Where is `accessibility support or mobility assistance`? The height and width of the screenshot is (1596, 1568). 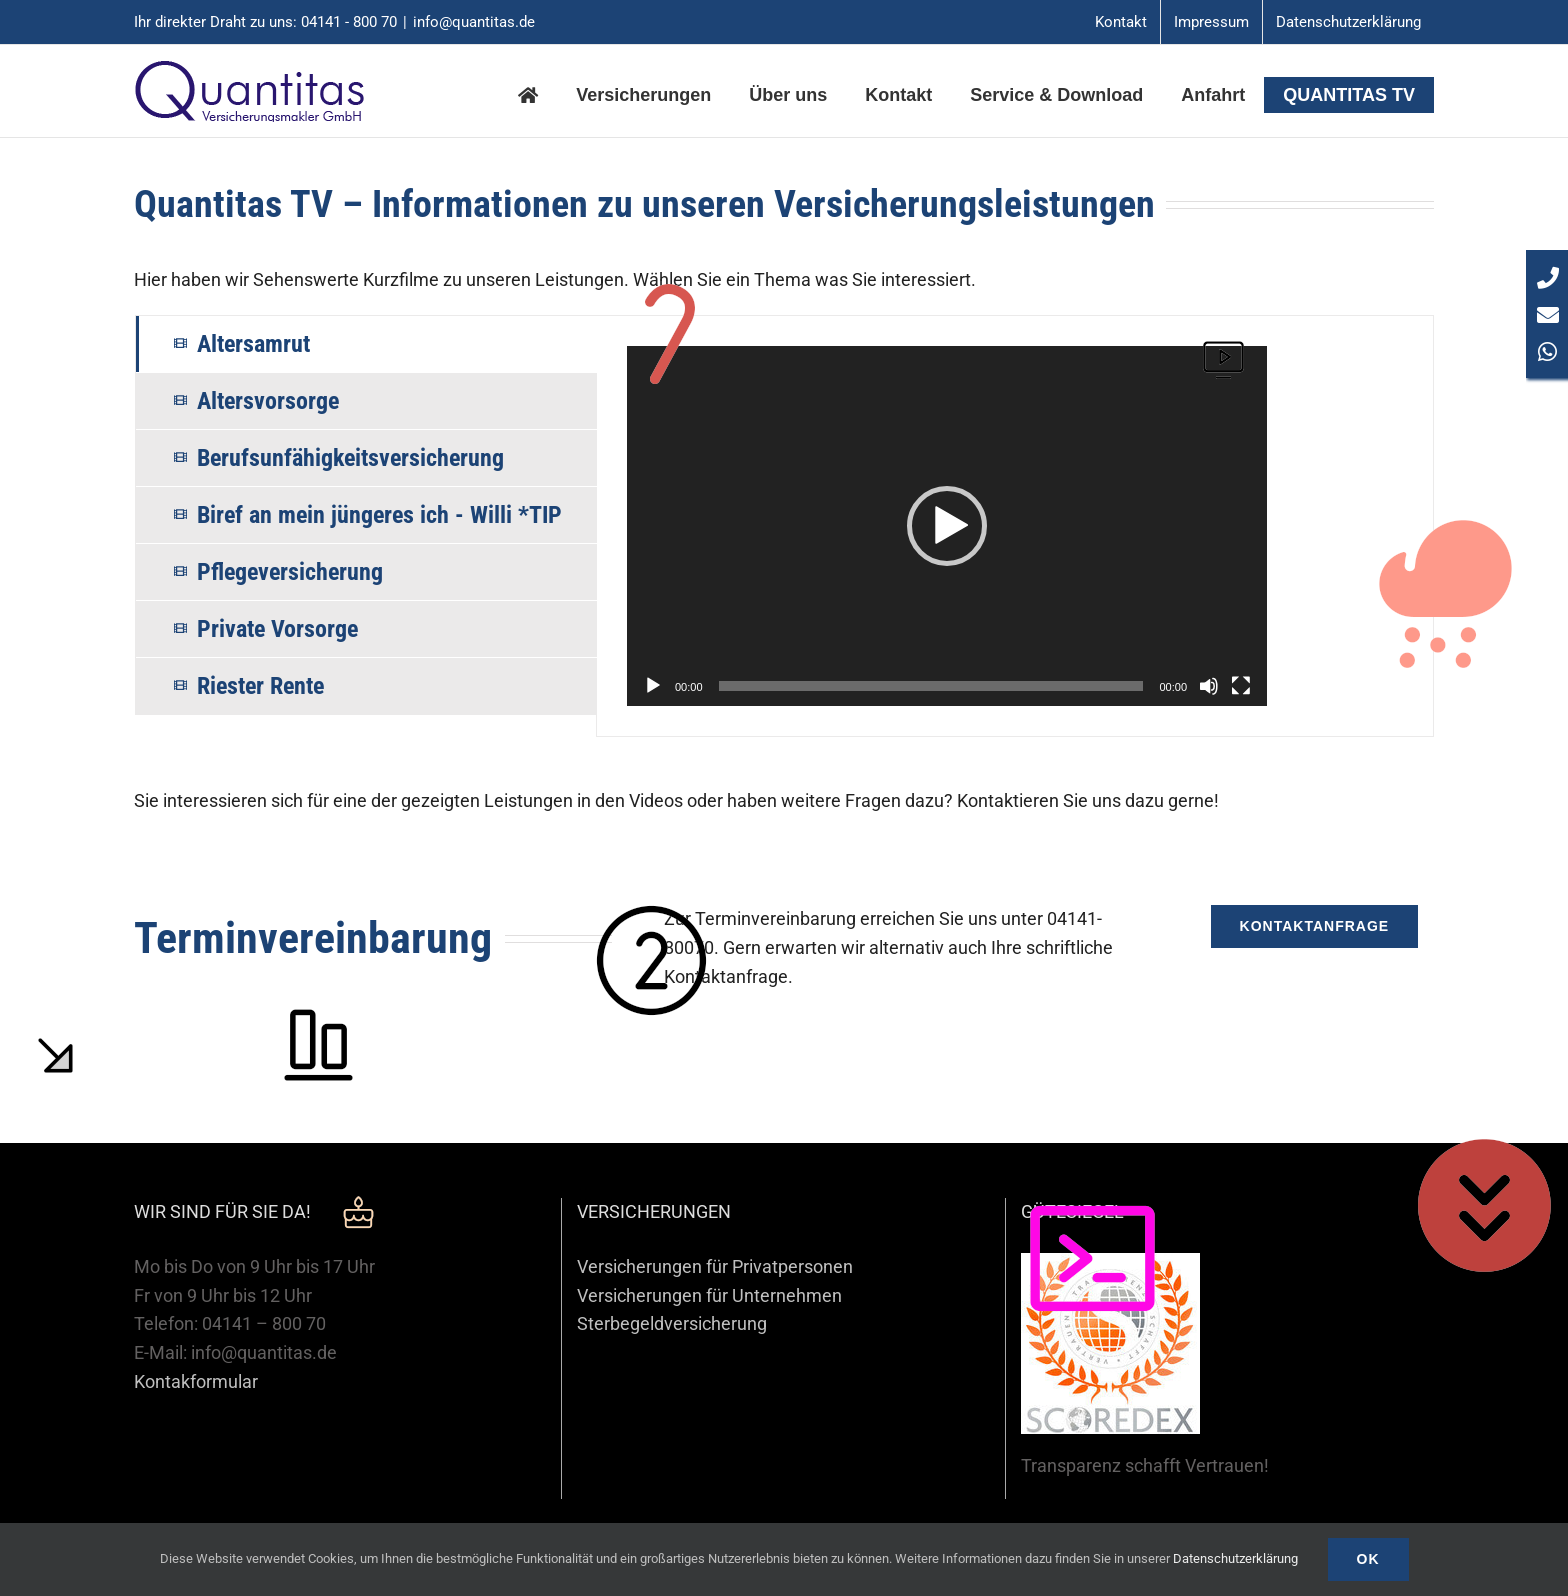 accessibility support or mobility assistance is located at coordinates (670, 334).